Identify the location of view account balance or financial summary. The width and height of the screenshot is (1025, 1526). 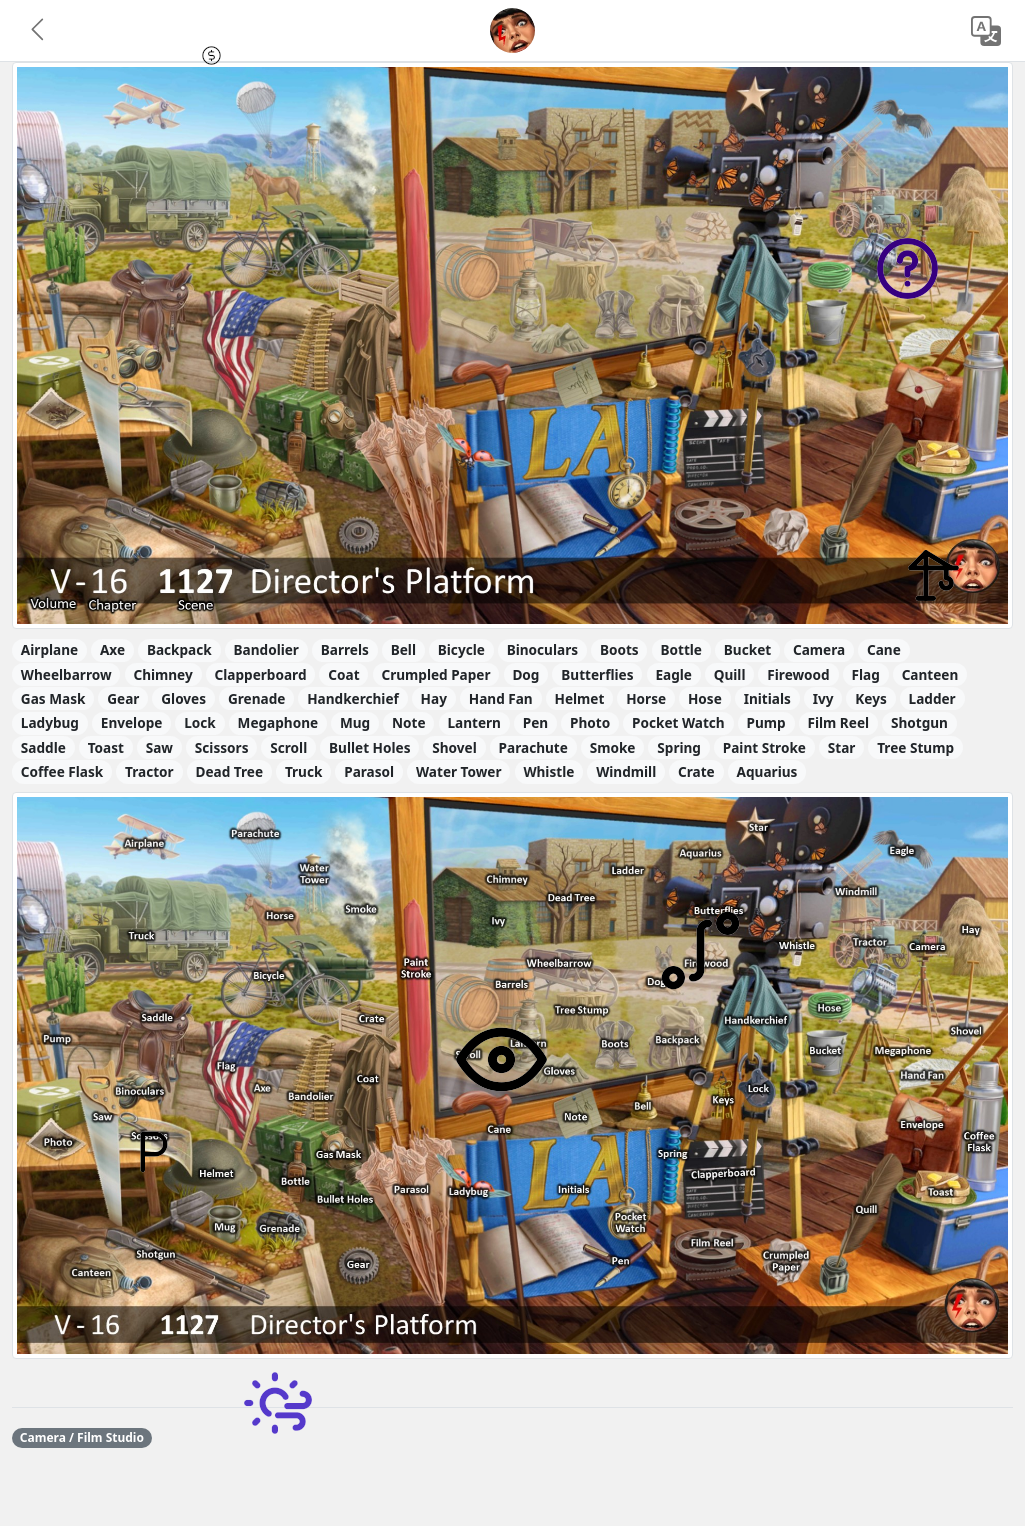
(211, 55).